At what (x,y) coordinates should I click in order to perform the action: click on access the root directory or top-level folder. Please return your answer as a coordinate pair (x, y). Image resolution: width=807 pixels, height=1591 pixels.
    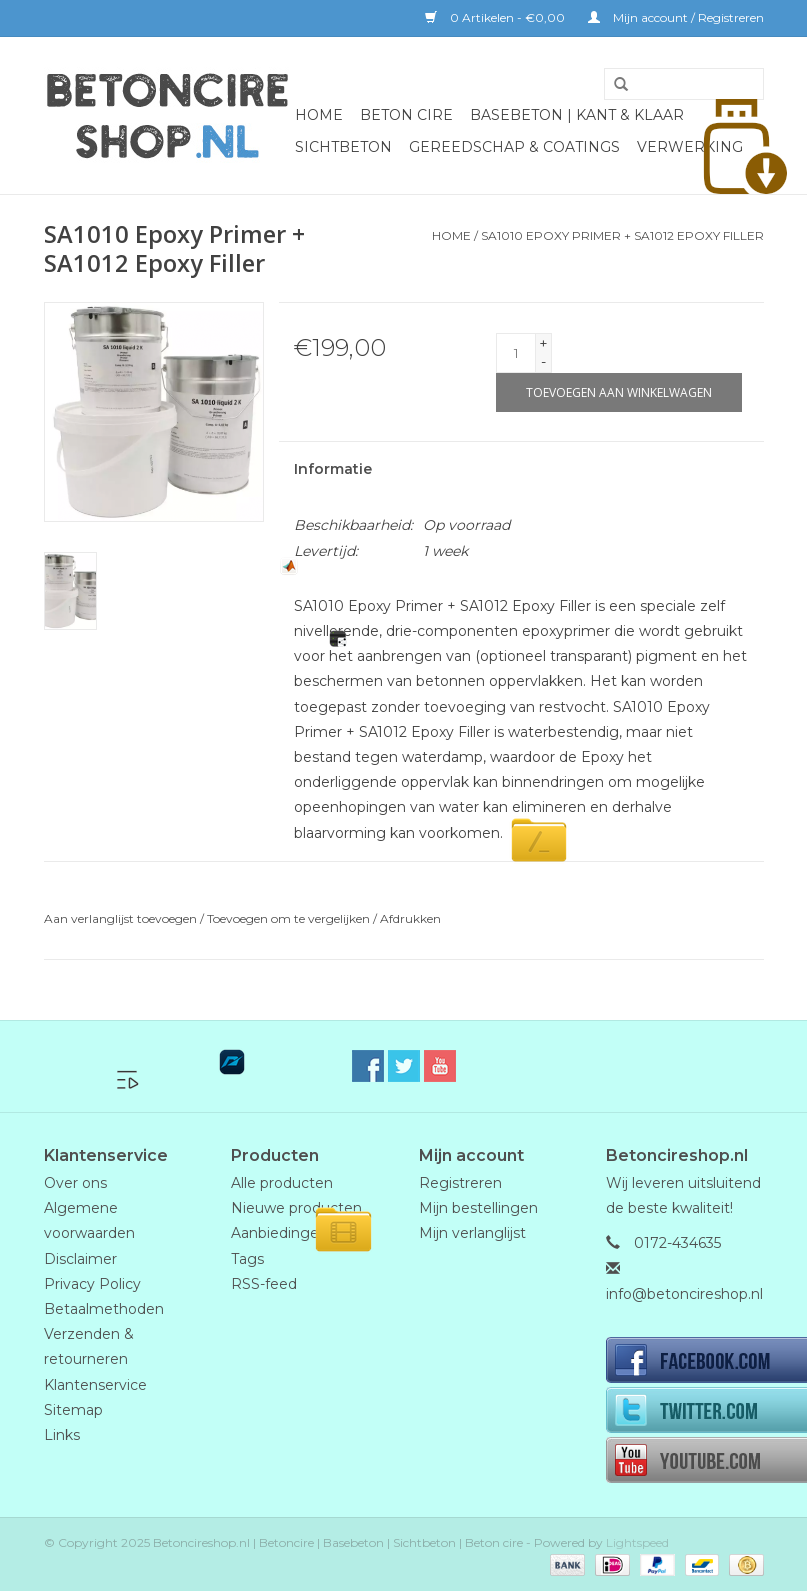
    Looking at the image, I should click on (539, 840).